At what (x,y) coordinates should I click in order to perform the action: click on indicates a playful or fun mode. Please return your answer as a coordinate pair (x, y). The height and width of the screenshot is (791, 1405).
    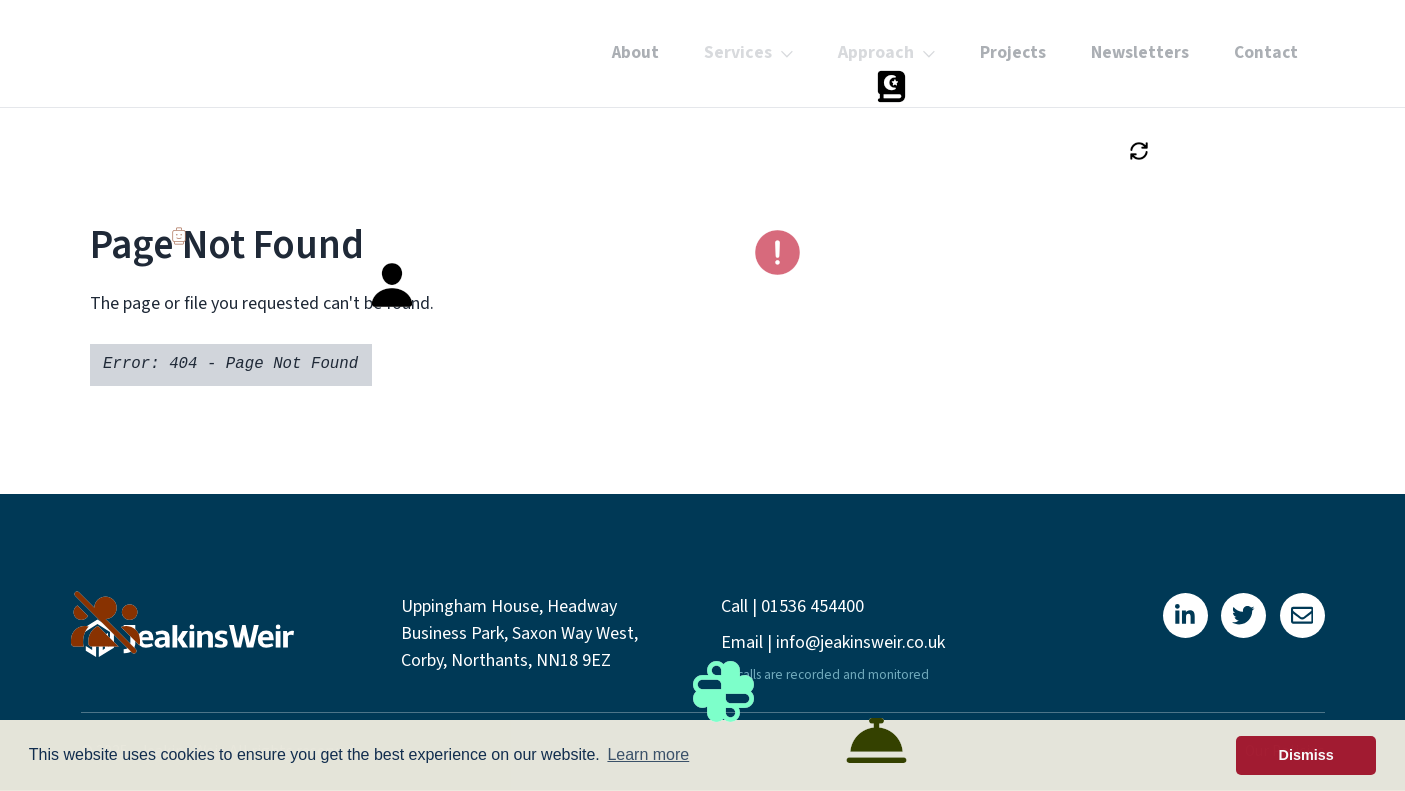
    Looking at the image, I should click on (179, 236).